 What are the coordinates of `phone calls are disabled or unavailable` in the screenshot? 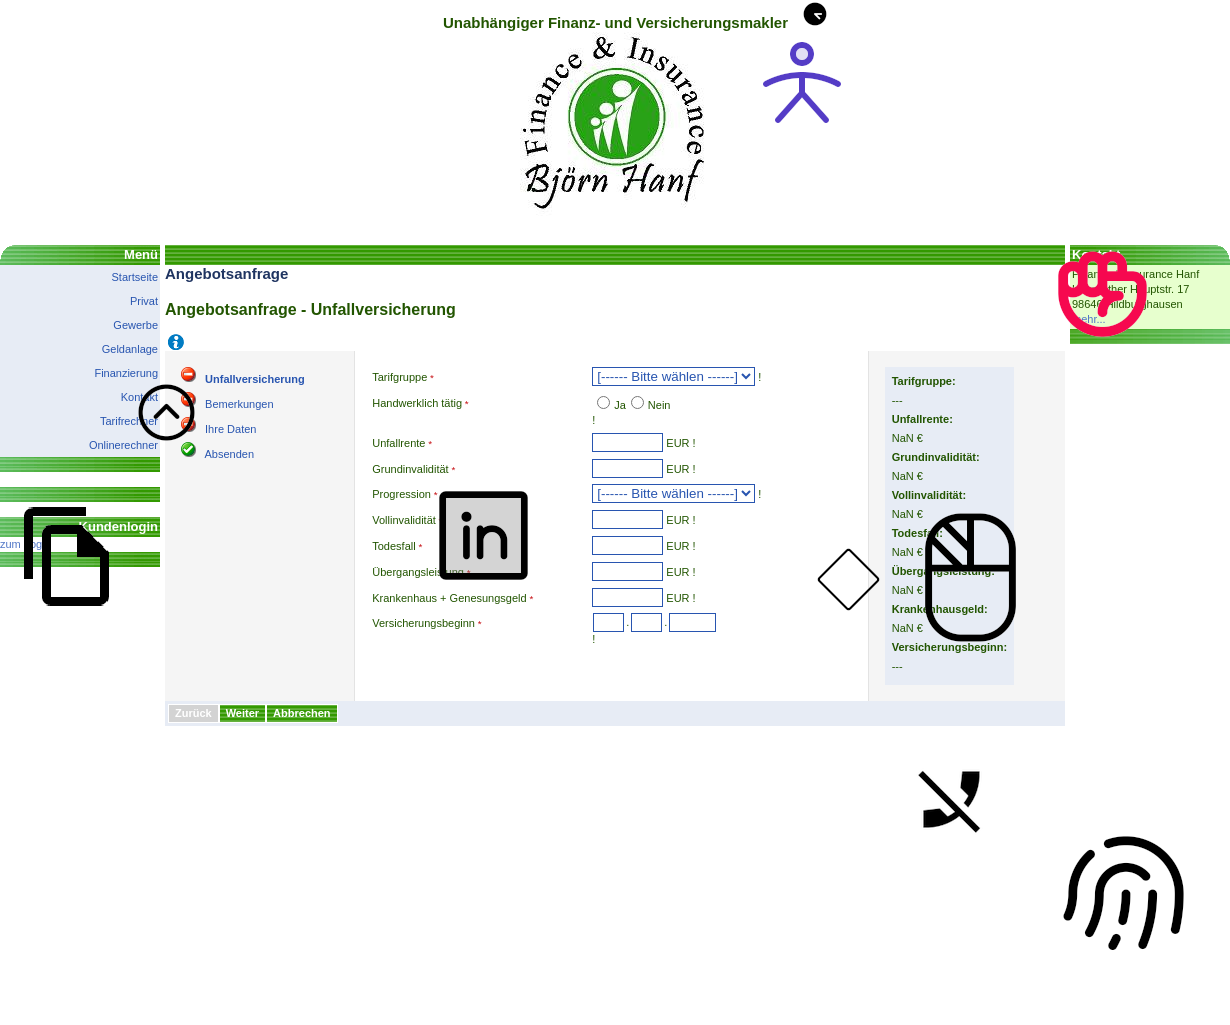 It's located at (951, 799).